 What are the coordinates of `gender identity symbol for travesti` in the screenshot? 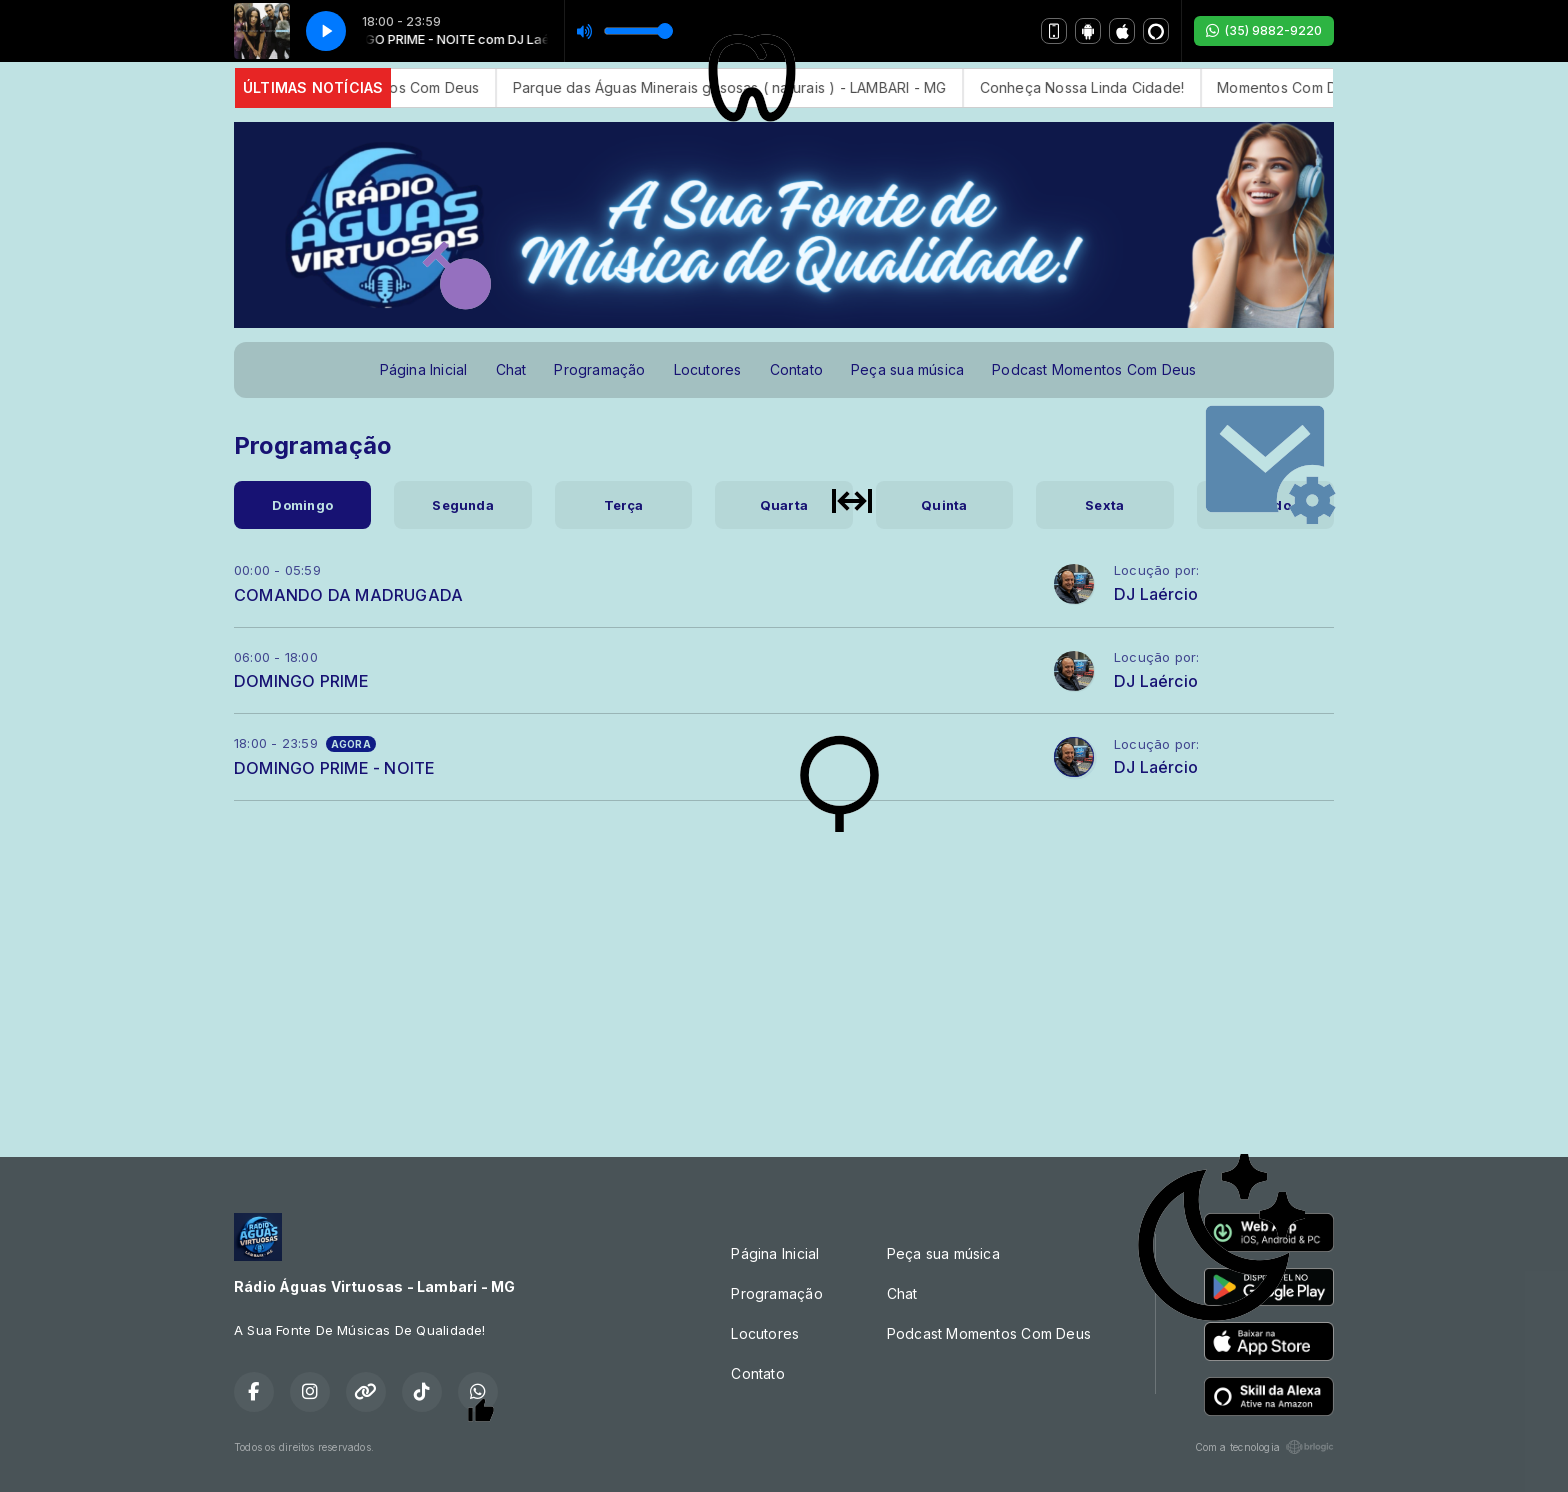 It's located at (460, 275).